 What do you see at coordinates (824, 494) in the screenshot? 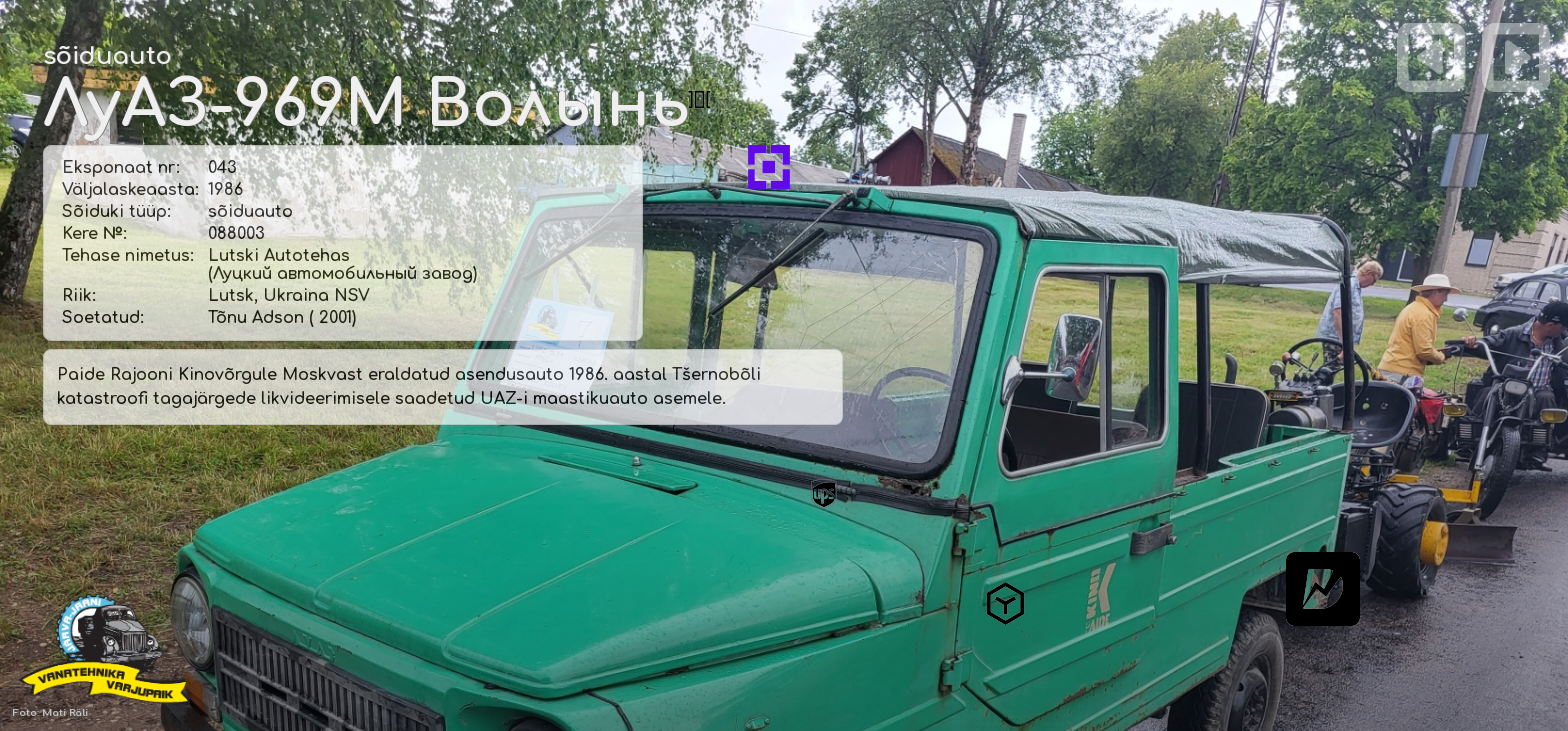
I see `UPS shipping and tracking services` at bounding box center [824, 494].